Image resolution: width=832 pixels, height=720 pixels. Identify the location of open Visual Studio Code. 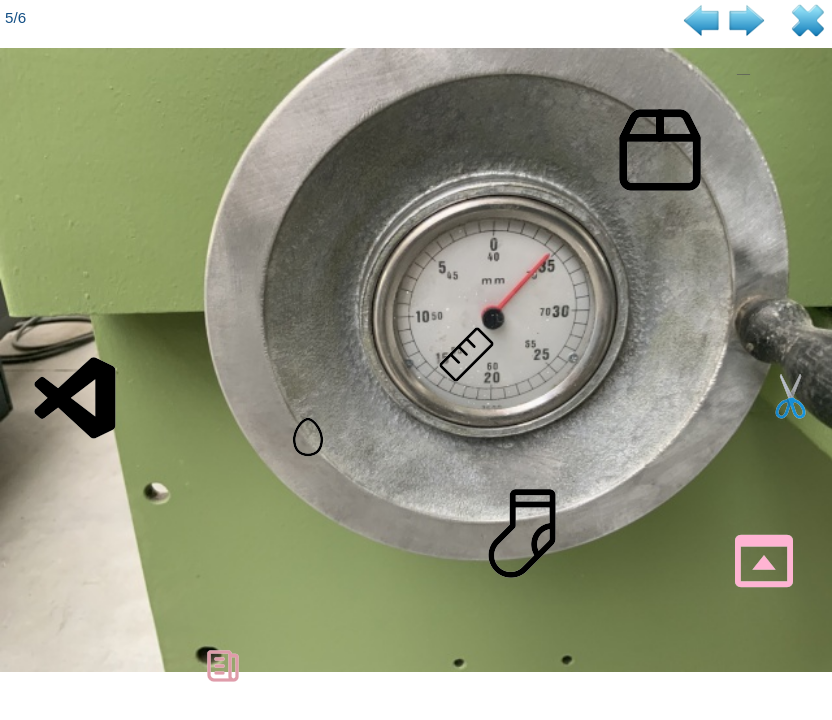
(78, 401).